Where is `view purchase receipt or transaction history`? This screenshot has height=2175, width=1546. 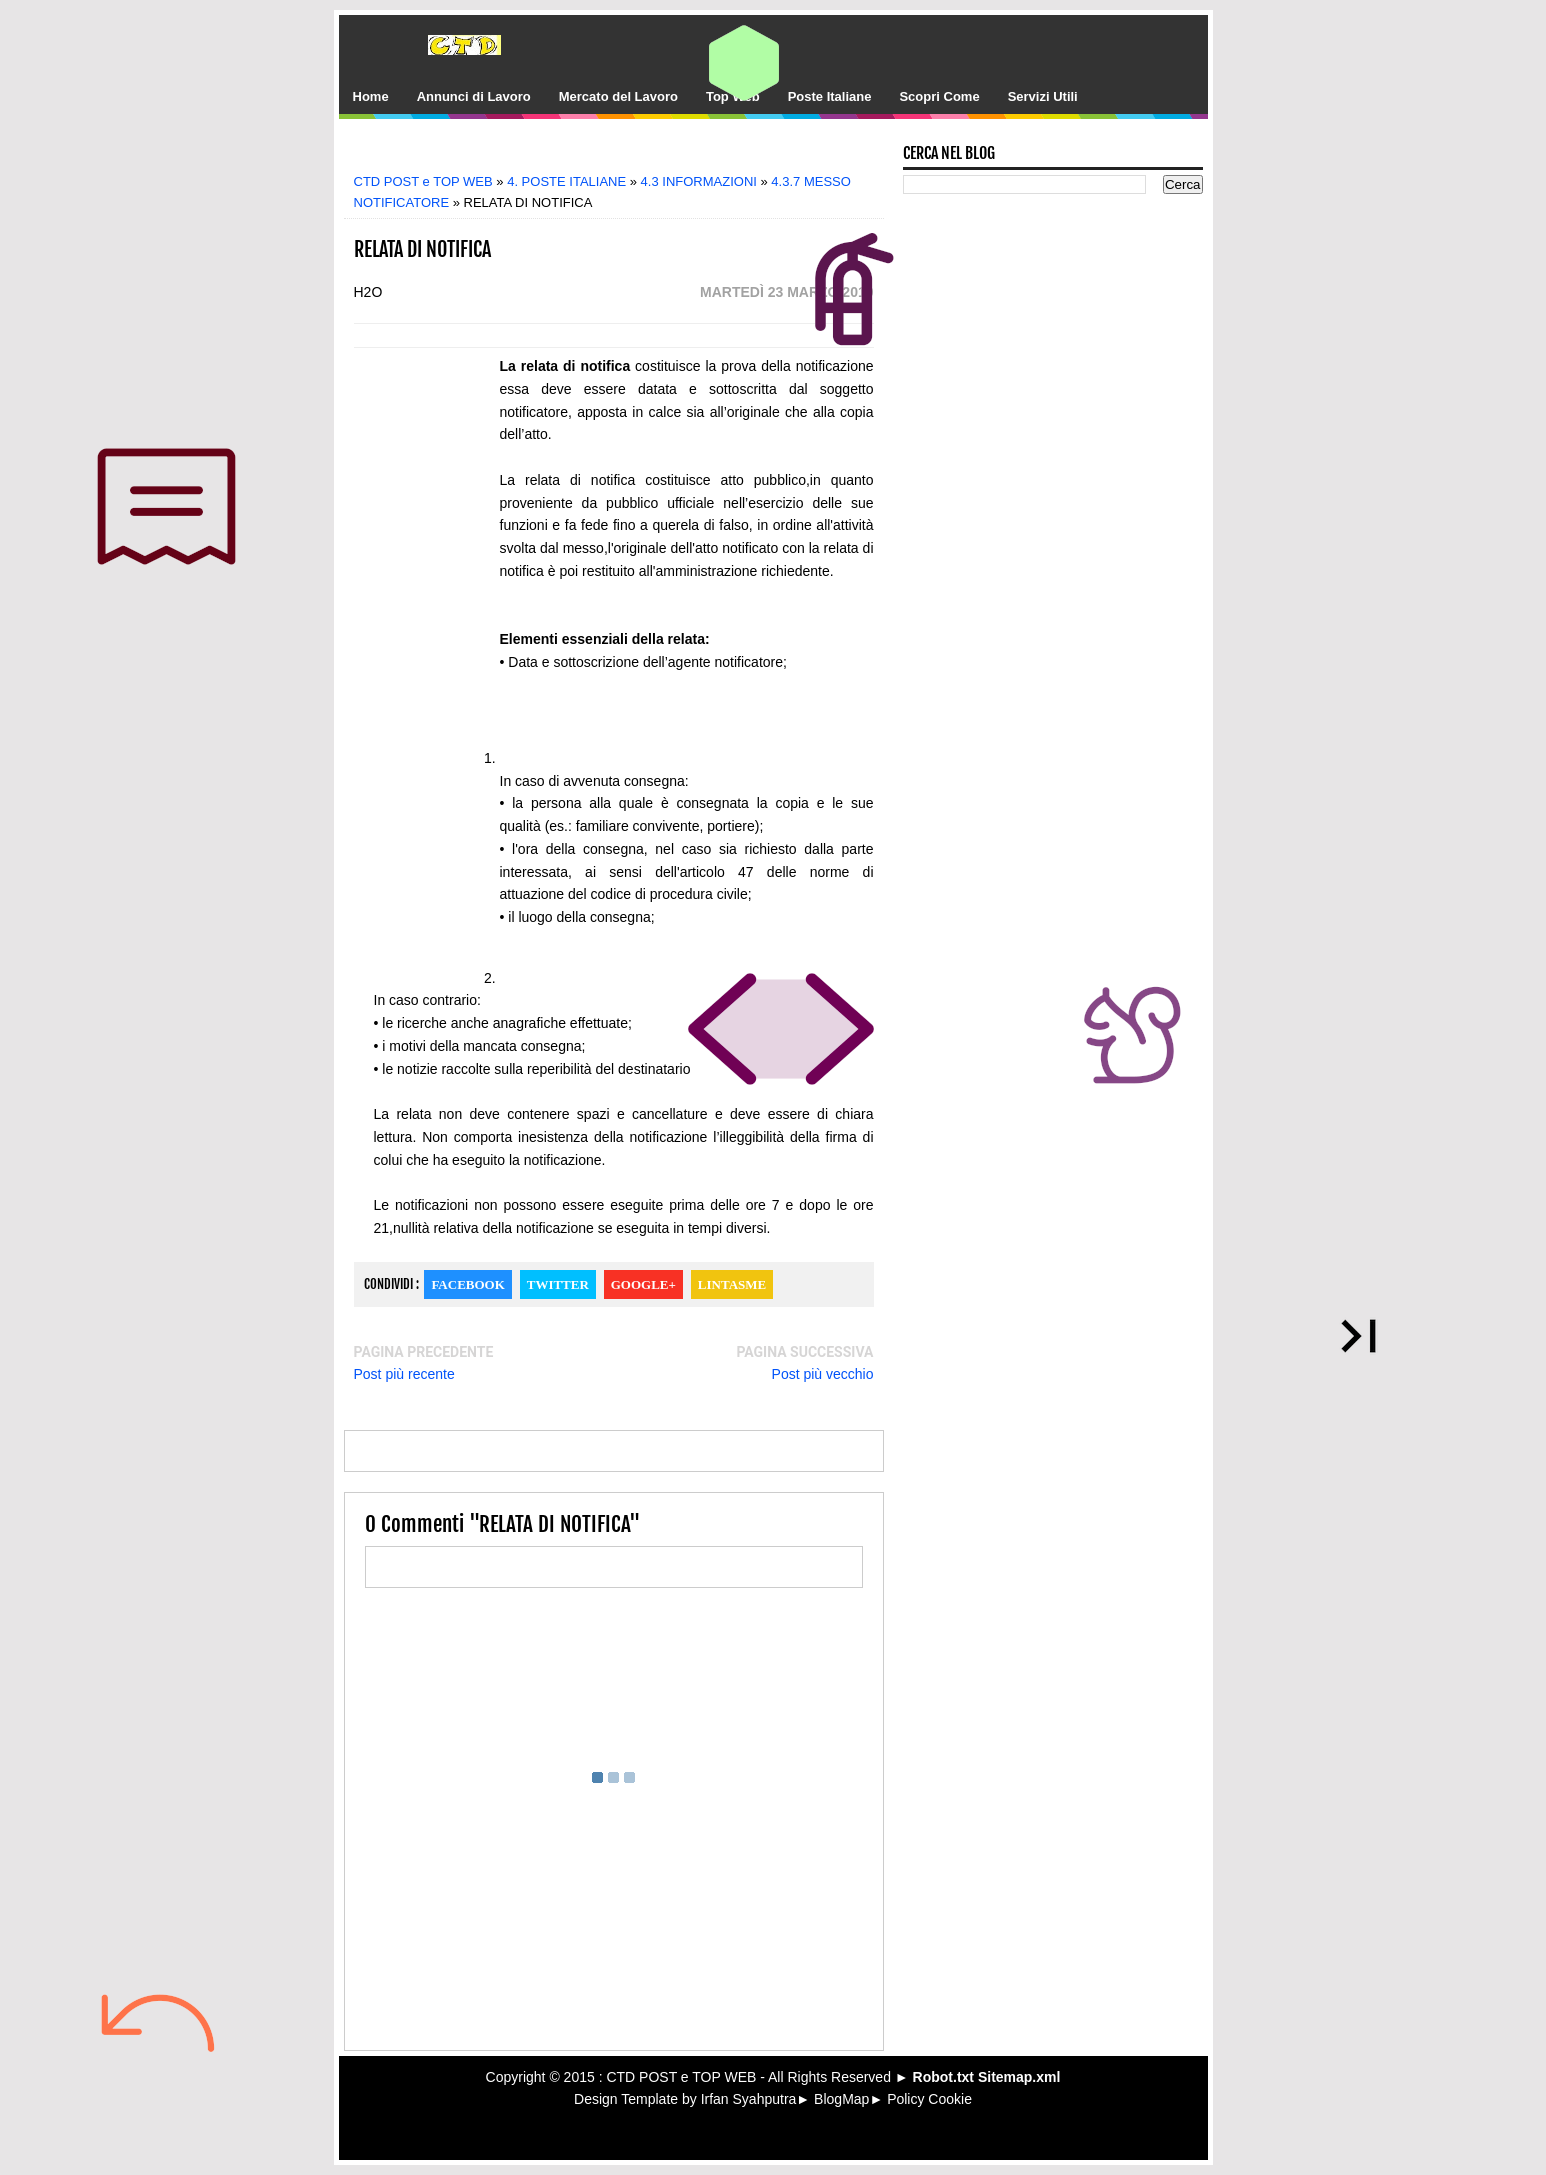
view purchase receipt or transaction history is located at coordinates (166, 506).